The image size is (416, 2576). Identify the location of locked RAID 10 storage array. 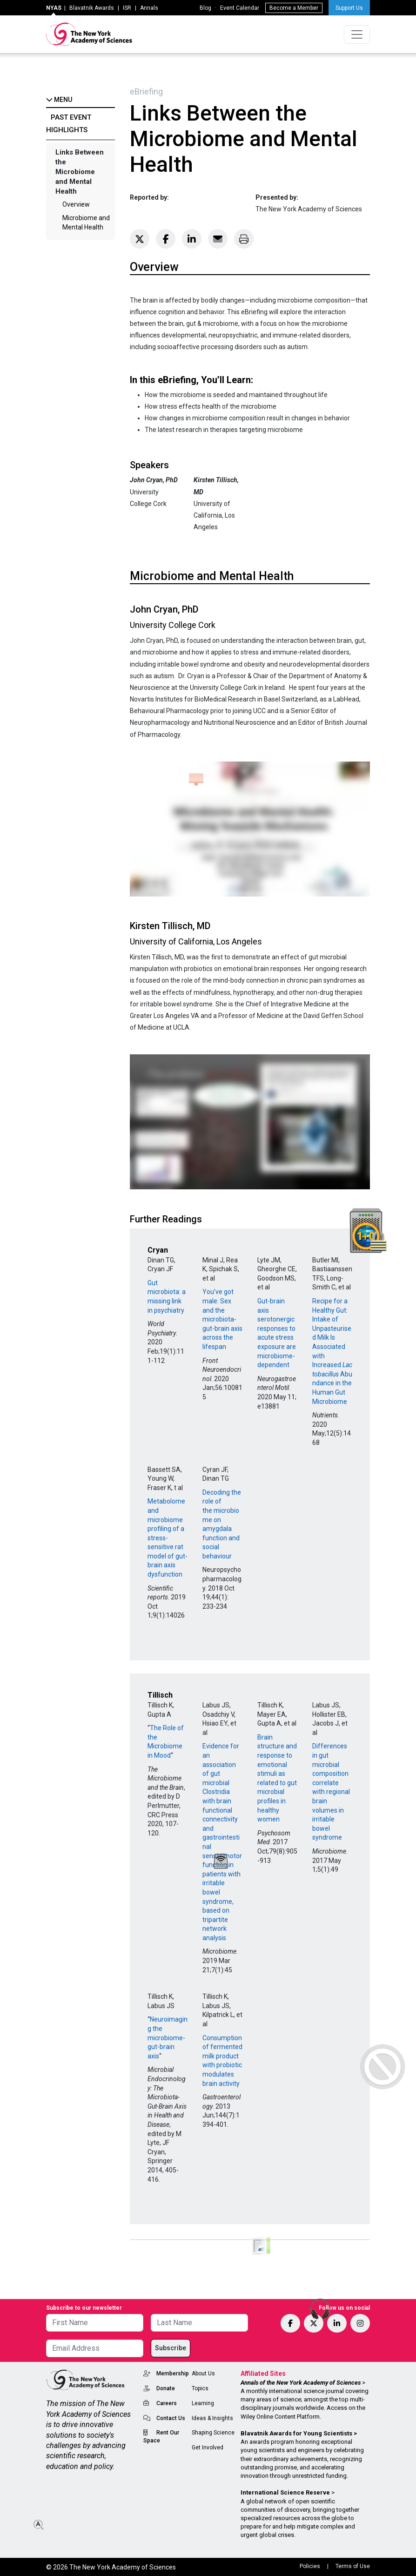
(366, 1230).